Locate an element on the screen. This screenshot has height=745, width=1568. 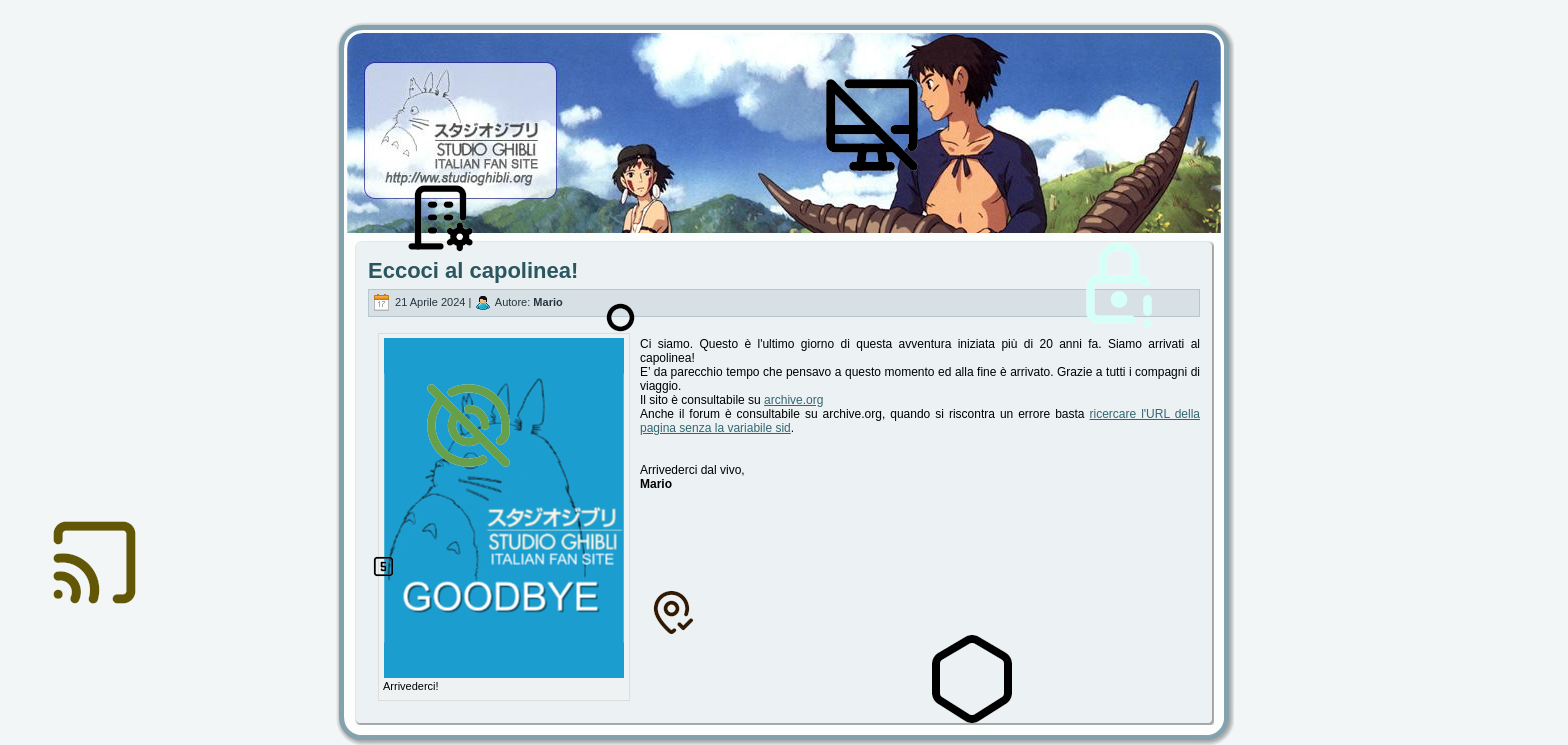
indicates an unselected or empty state in a radio button is located at coordinates (620, 317).